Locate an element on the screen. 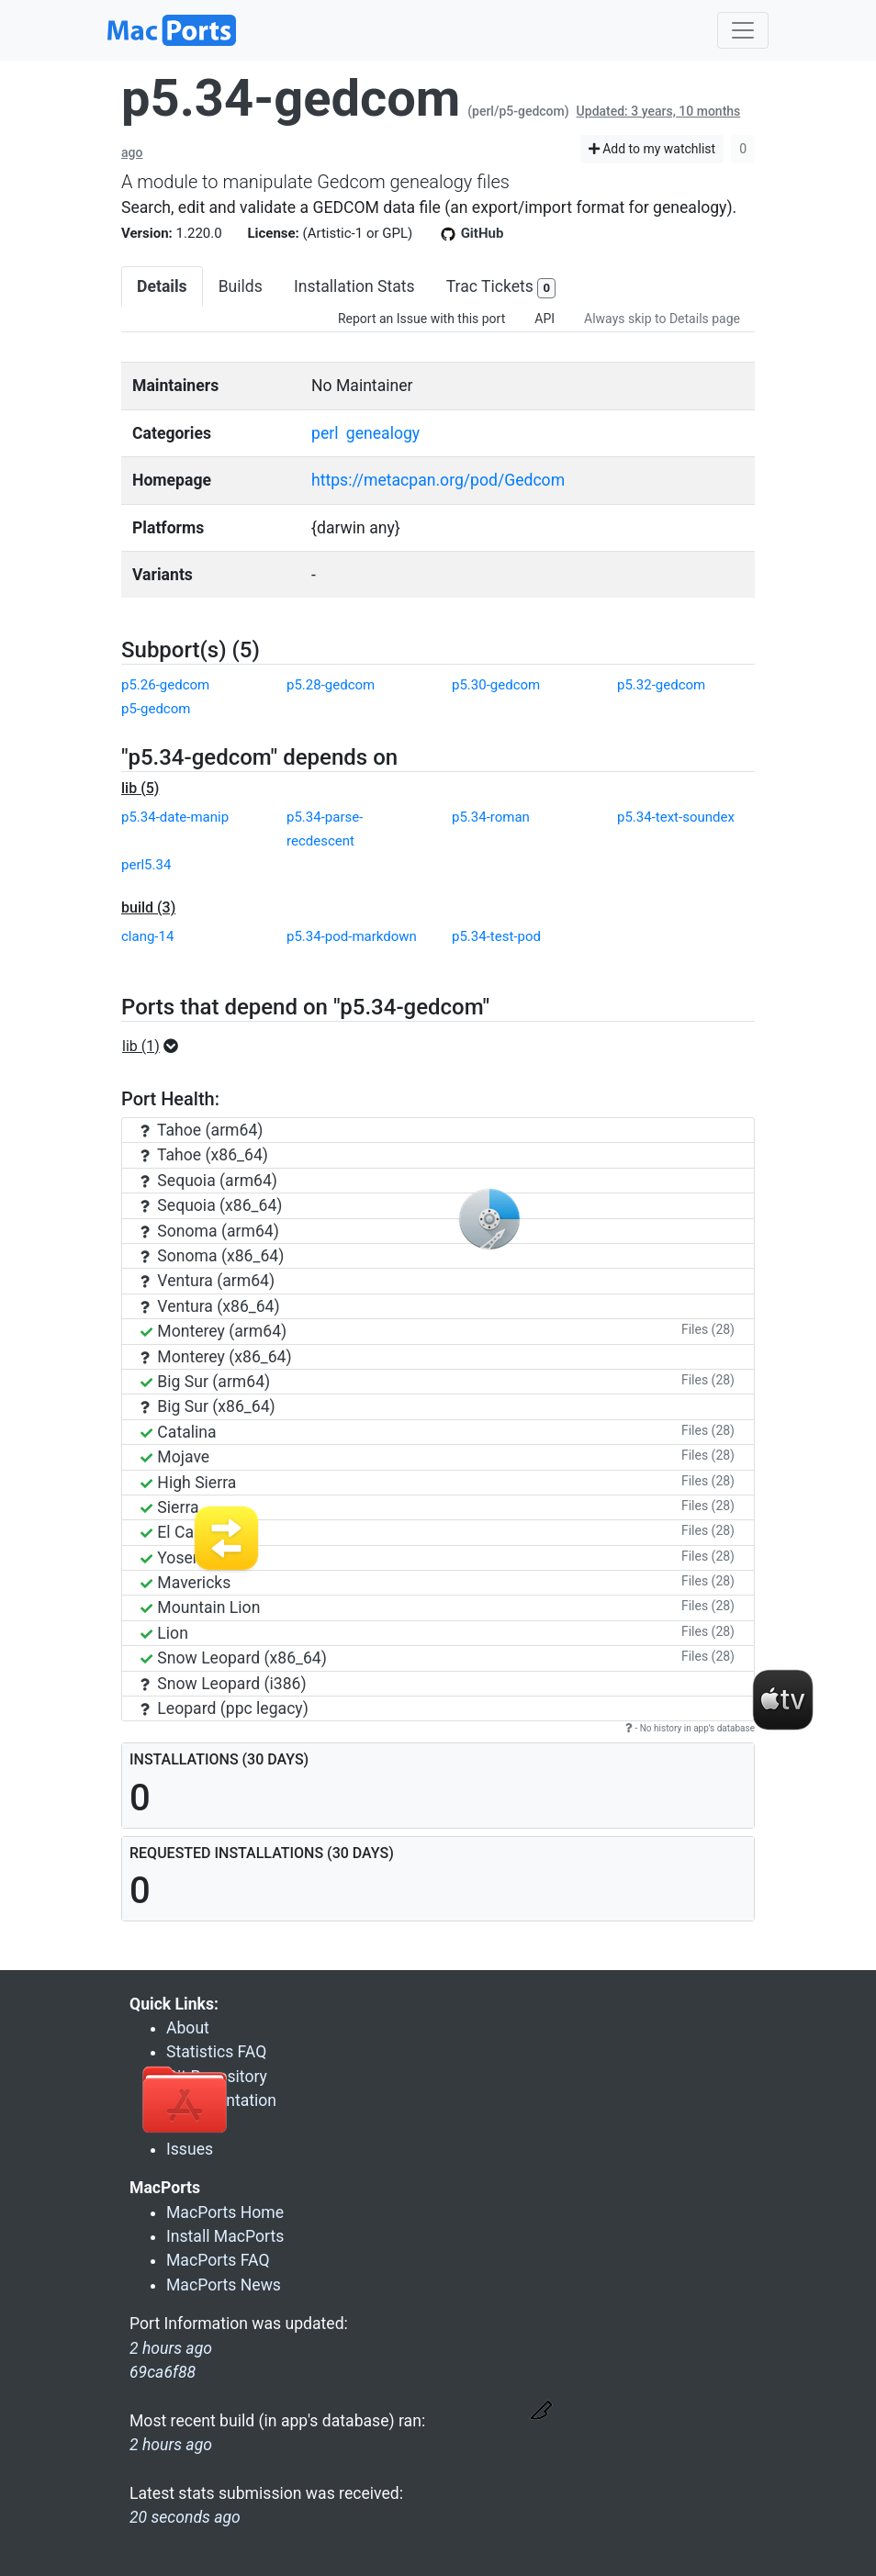 The width and height of the screenshot is (876, 2576). slice or cut selected content is located at coordinates (541, 2410).